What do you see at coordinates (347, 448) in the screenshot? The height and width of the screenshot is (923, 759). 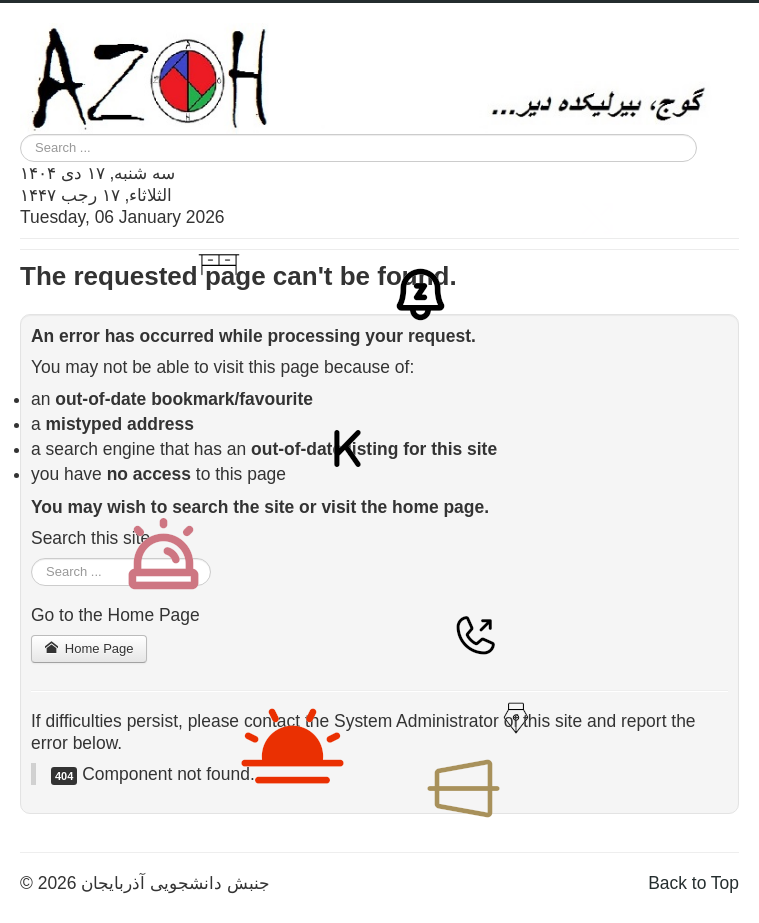 I see `represents the letter K as a keyboard shortcut indicator` at bounding box center [347, 448].